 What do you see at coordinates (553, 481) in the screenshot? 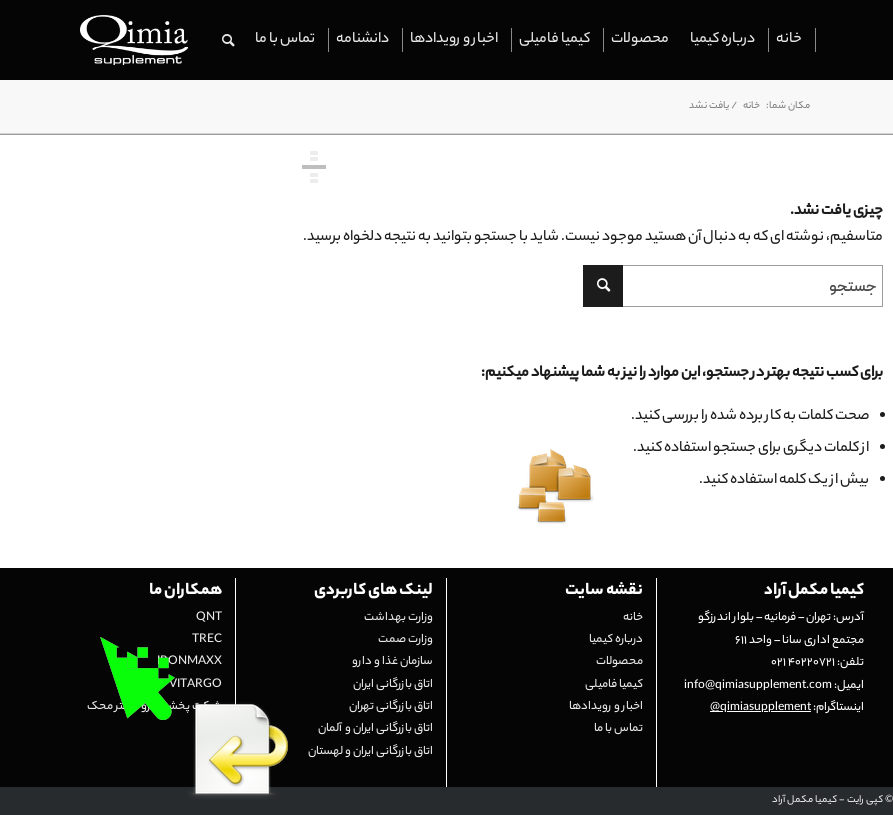
I see `install new software or applications` at bounding box center [553, 481].